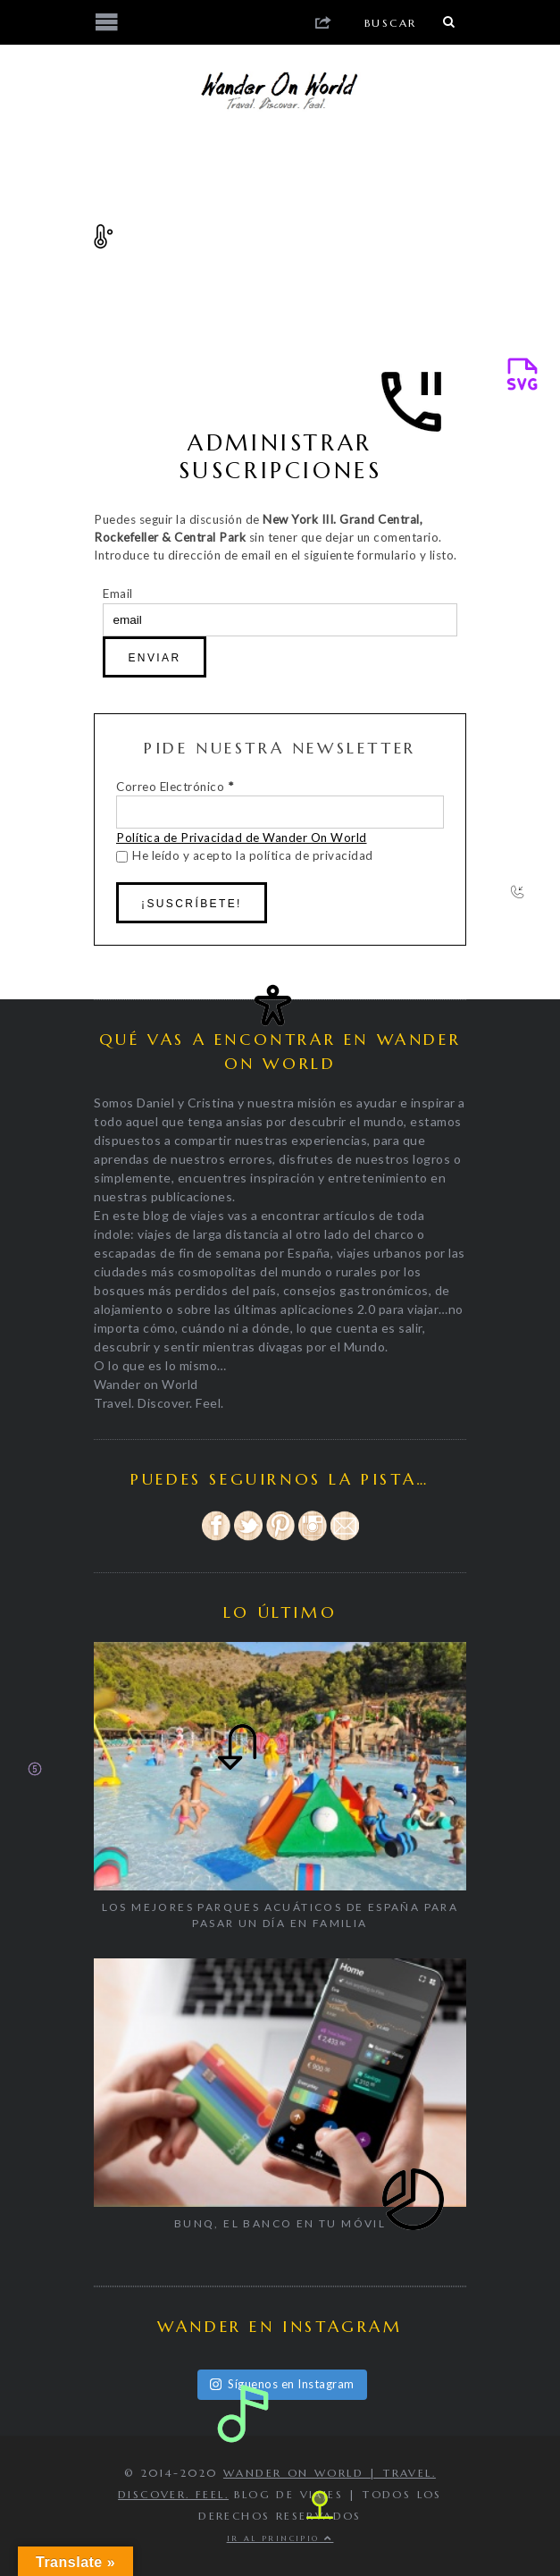 This screenshot has height=2576, width=560. What do you see at coordinates (411, 401) in the screenshot?
I see `call on hold` at bounding box center [411, 401].